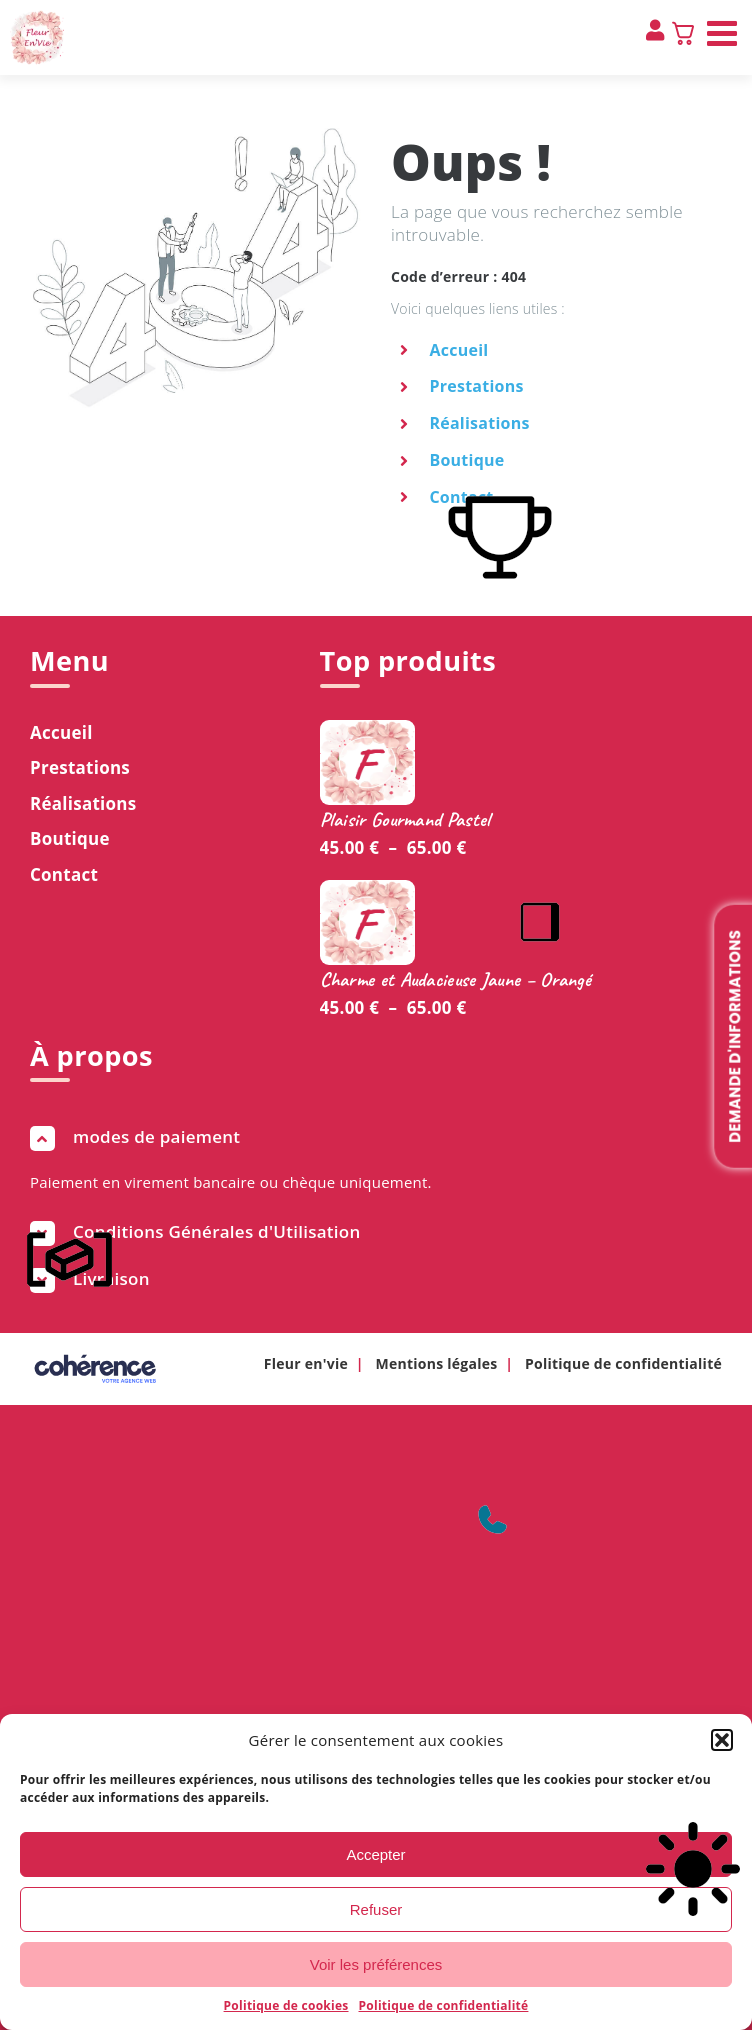  What do you see at coordinates (693, 1869) in the screenshot?
I see `increase screen brightness` at bounding box center [693, 1869].